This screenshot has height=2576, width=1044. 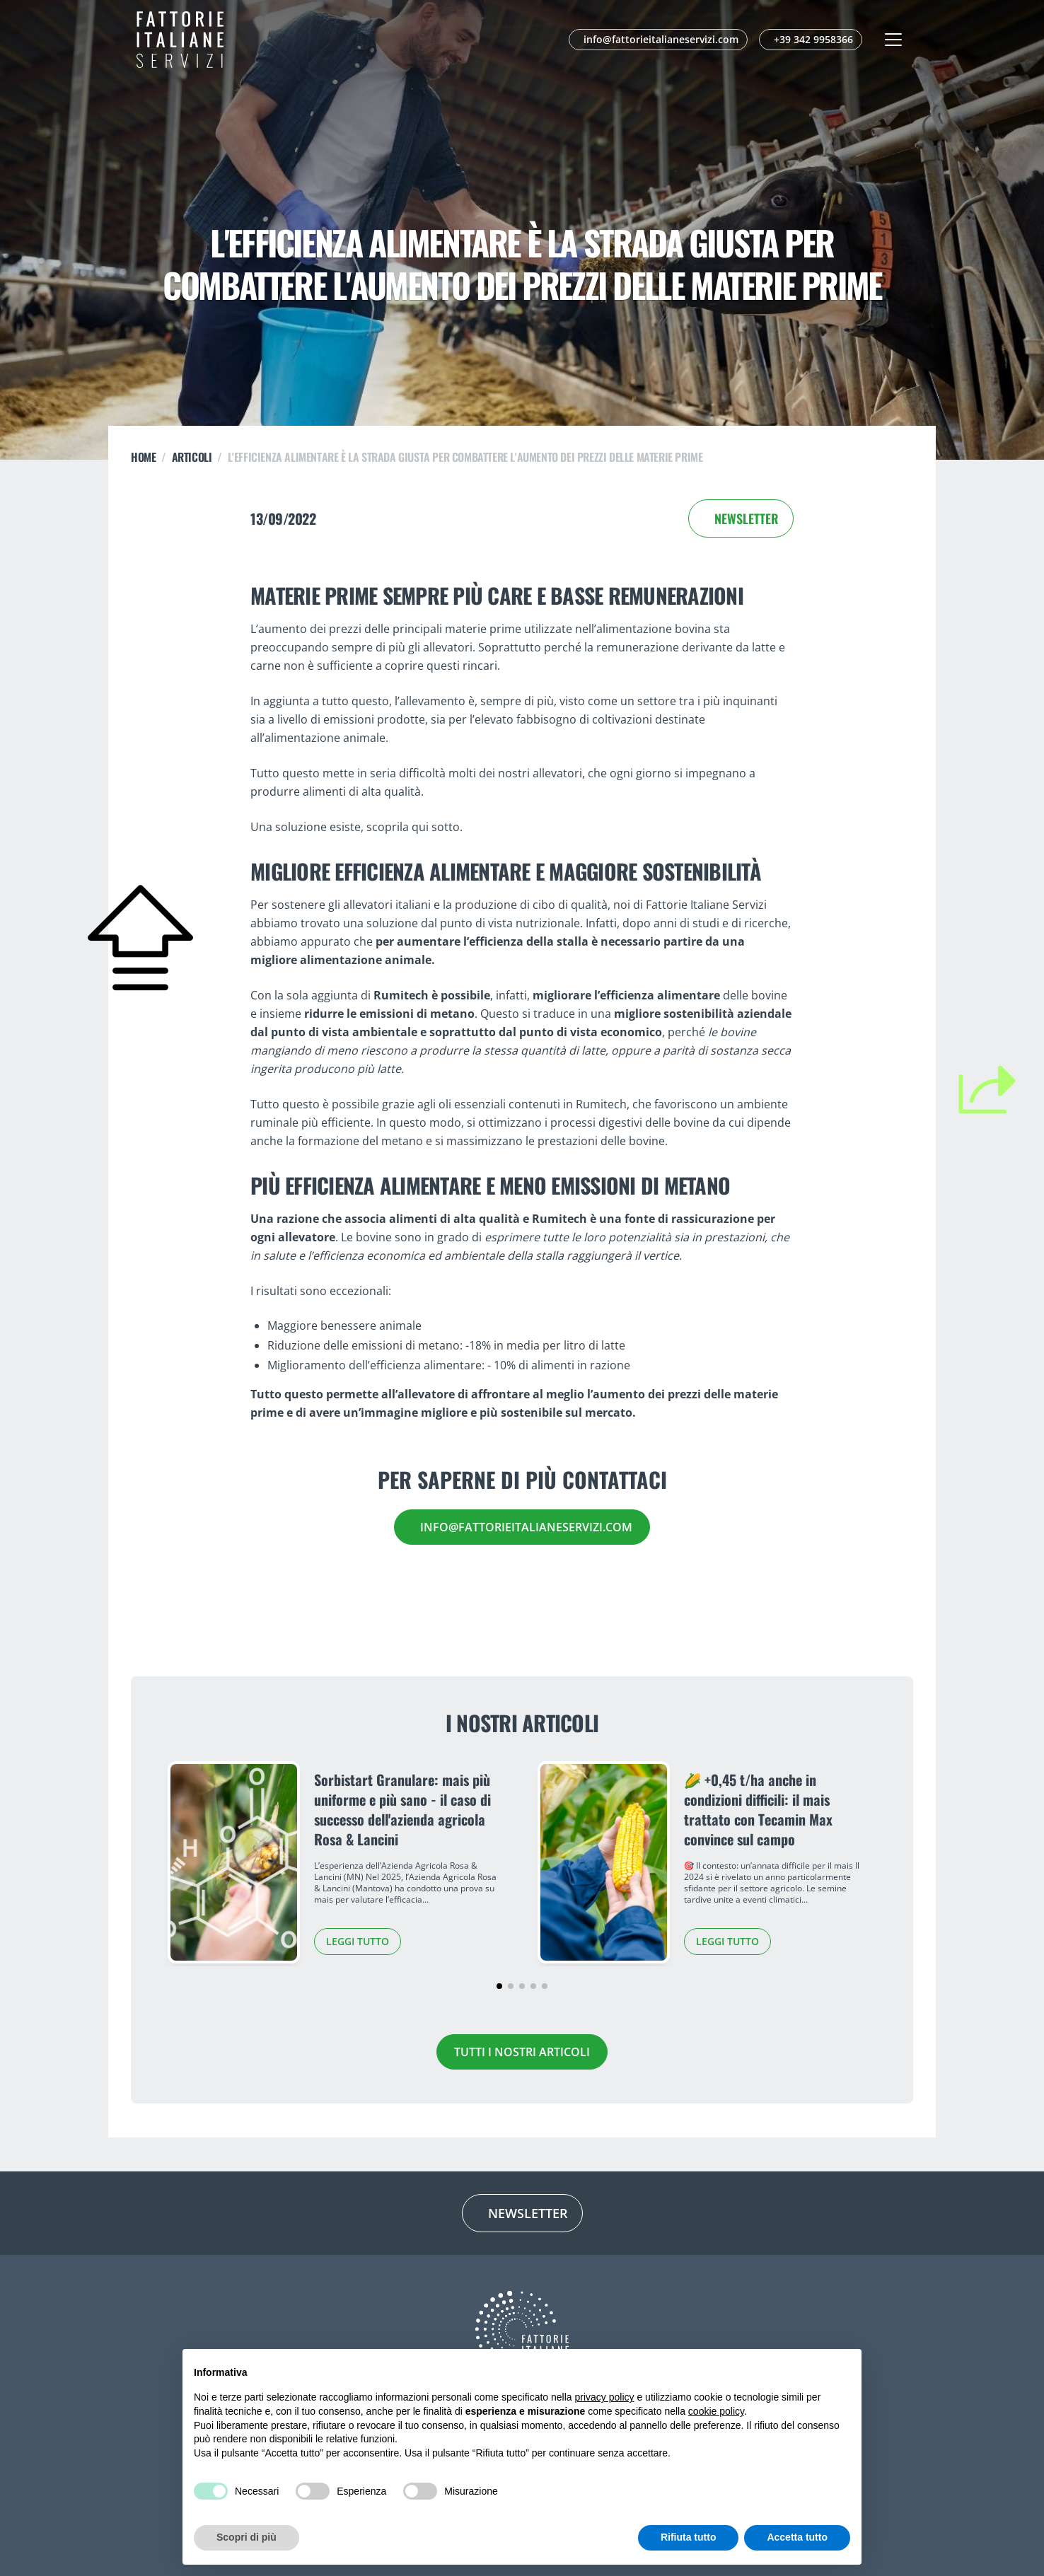 What do you see at coordinates (140, 941) in the screenshot?
I see `upload file or content` at bounding box center [140, 941].